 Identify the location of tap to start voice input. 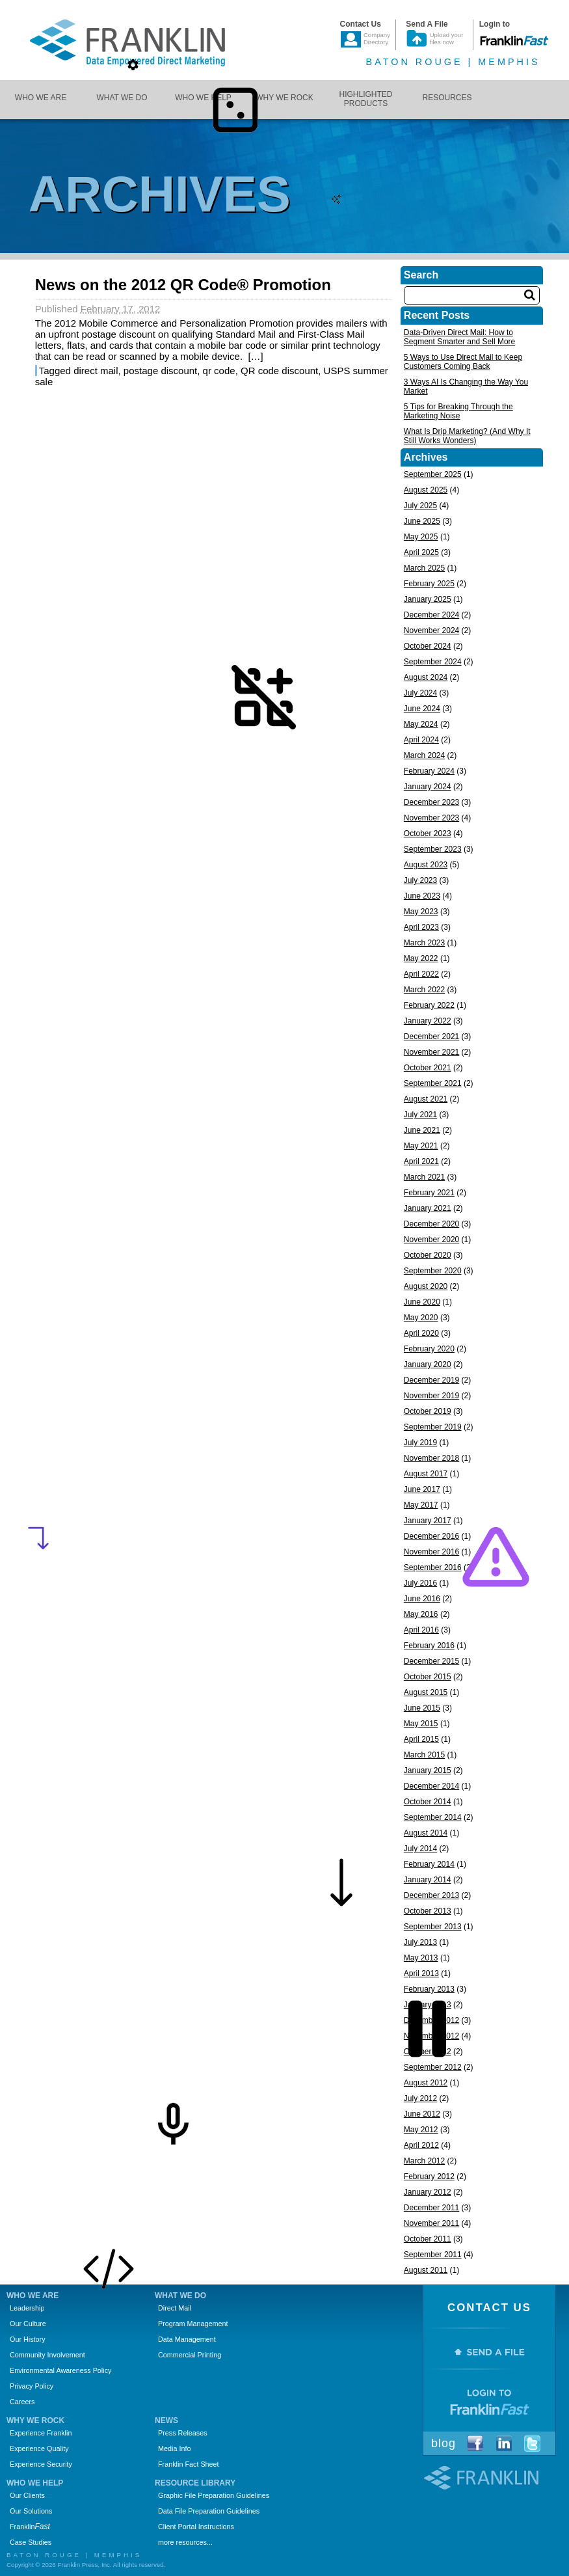
(173, 2124).